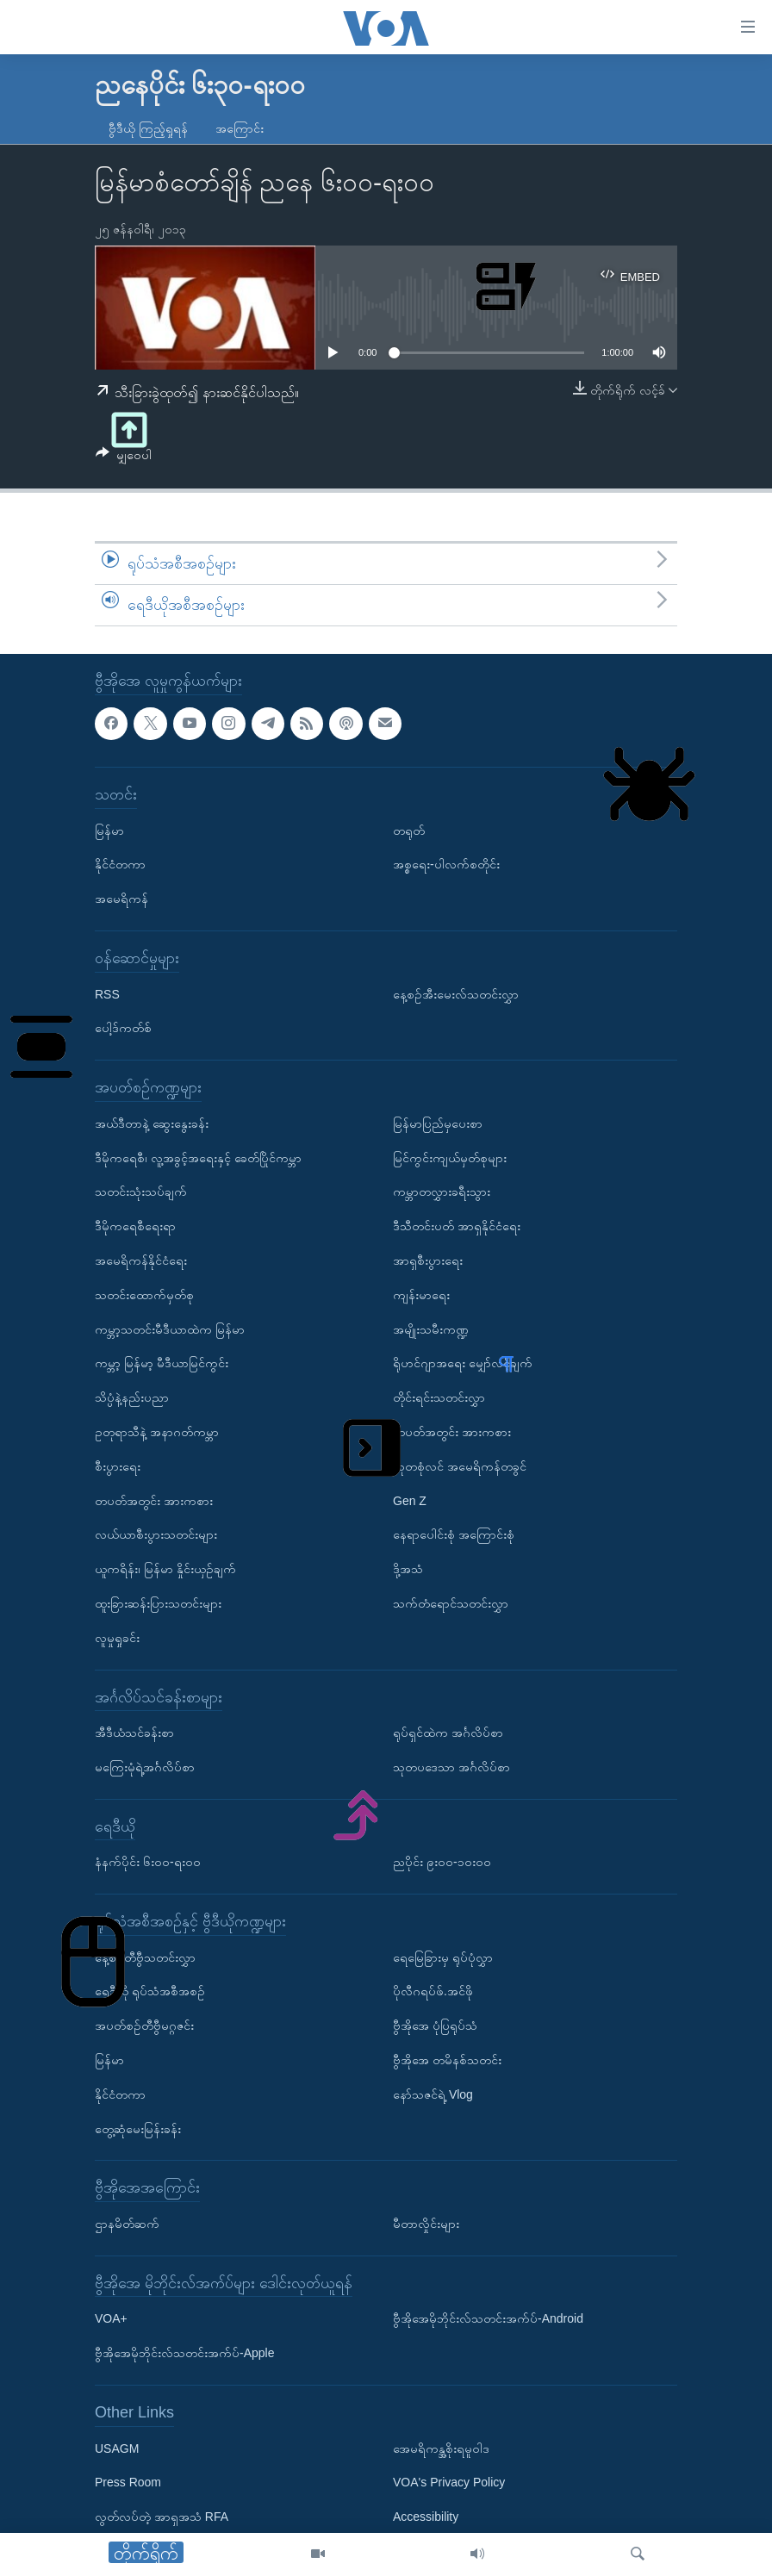 The width and height of the screenshot is (772, 2576). Describe the element at coordinates (41, 1047) in the screenshot. I see `distribute layers horizontally with equal spacing` at that location.